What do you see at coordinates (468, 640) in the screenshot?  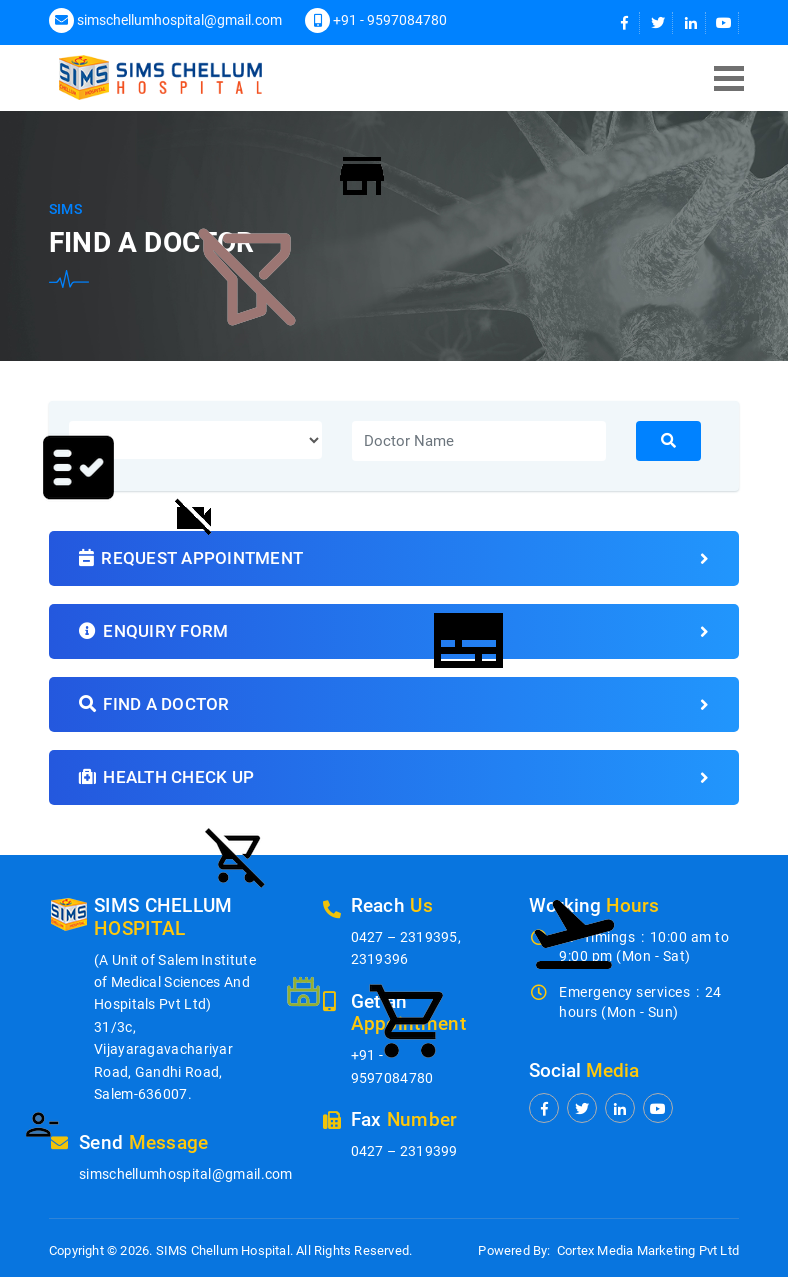 I see `enable subtitles or closed captions` at bounding box center [468, 640].